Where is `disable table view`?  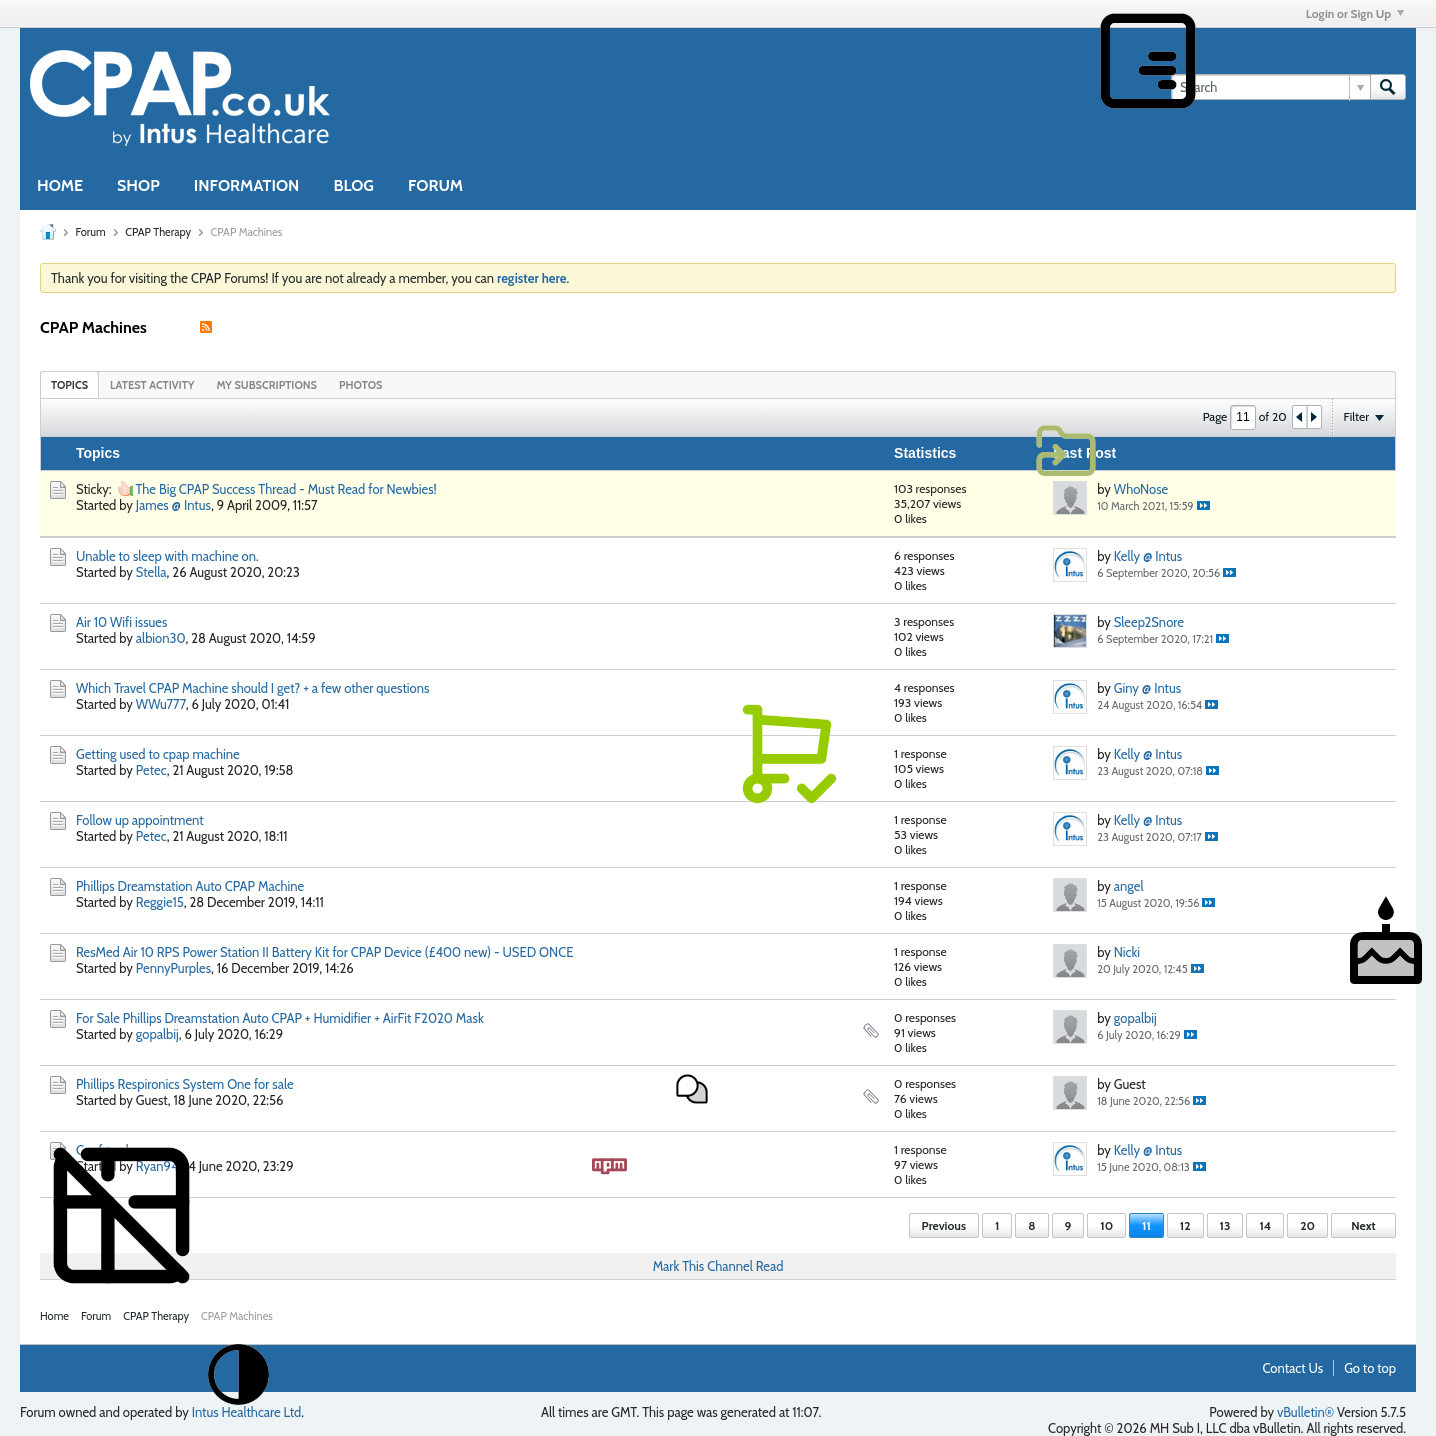
disable table view is located at coordinates (121, 1215).